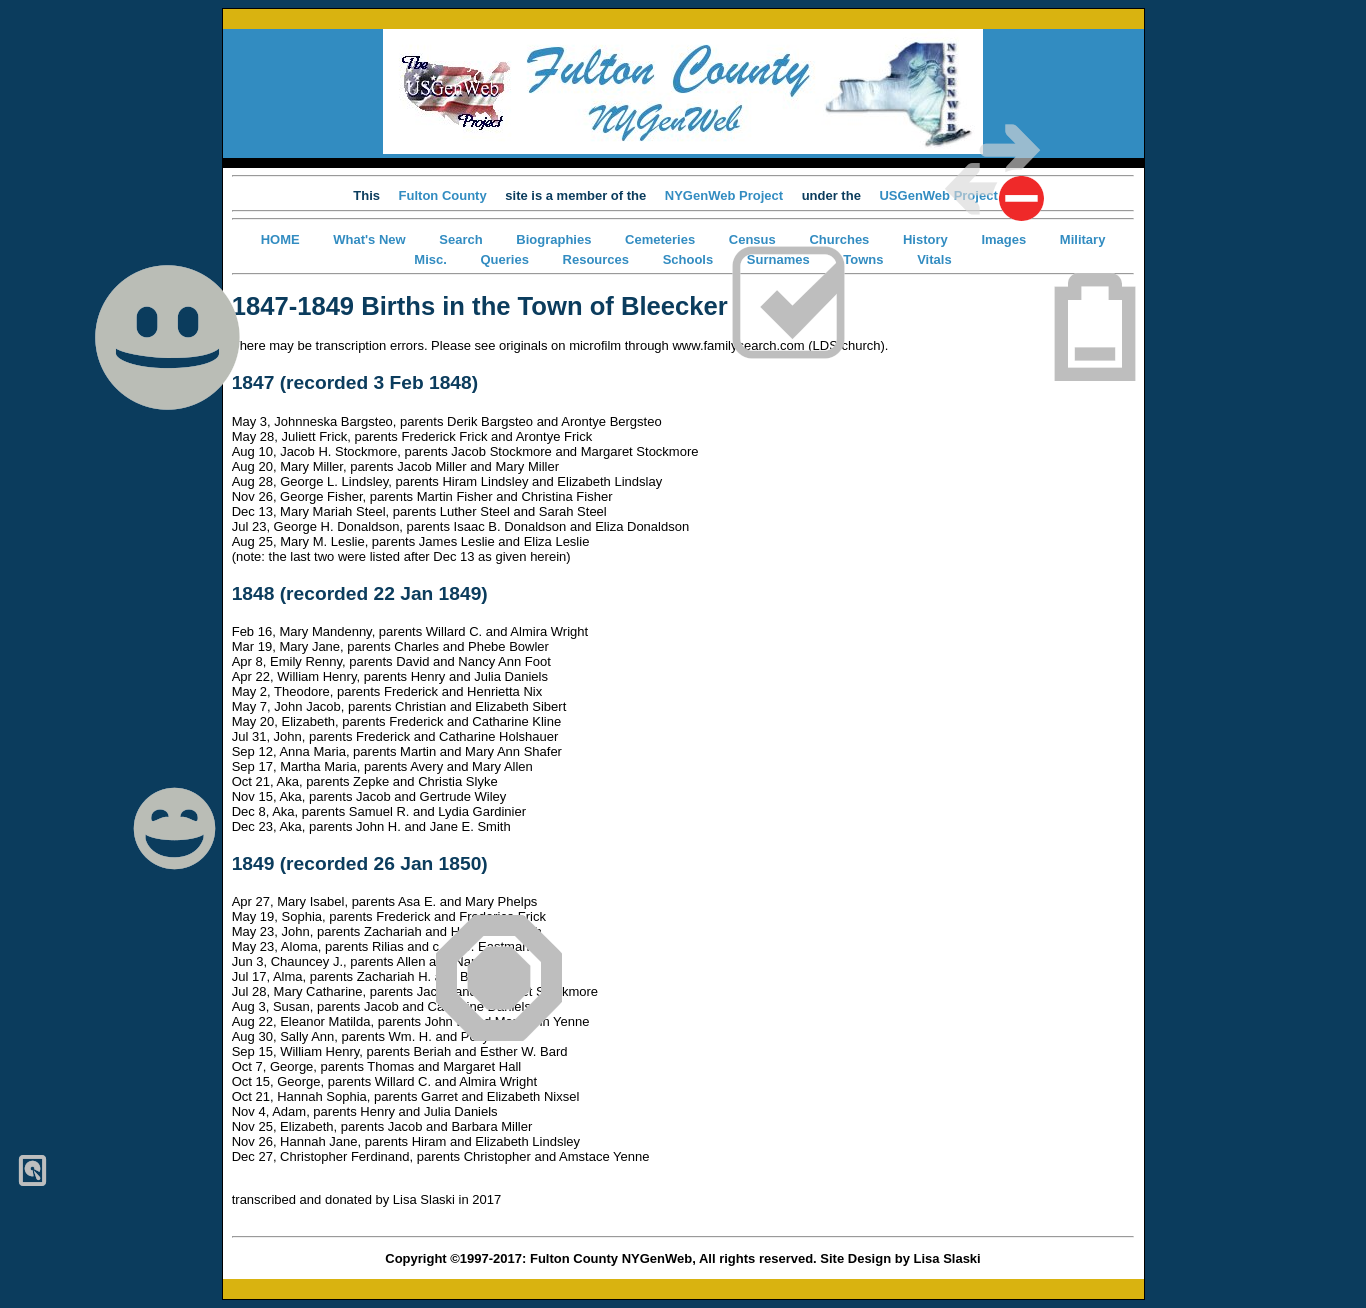 This screenshot has height=1308, width=1366. Describe the element at coordinates (167, 337) in the screenshot. I see `add an emoji or reaction to a message` at that location.